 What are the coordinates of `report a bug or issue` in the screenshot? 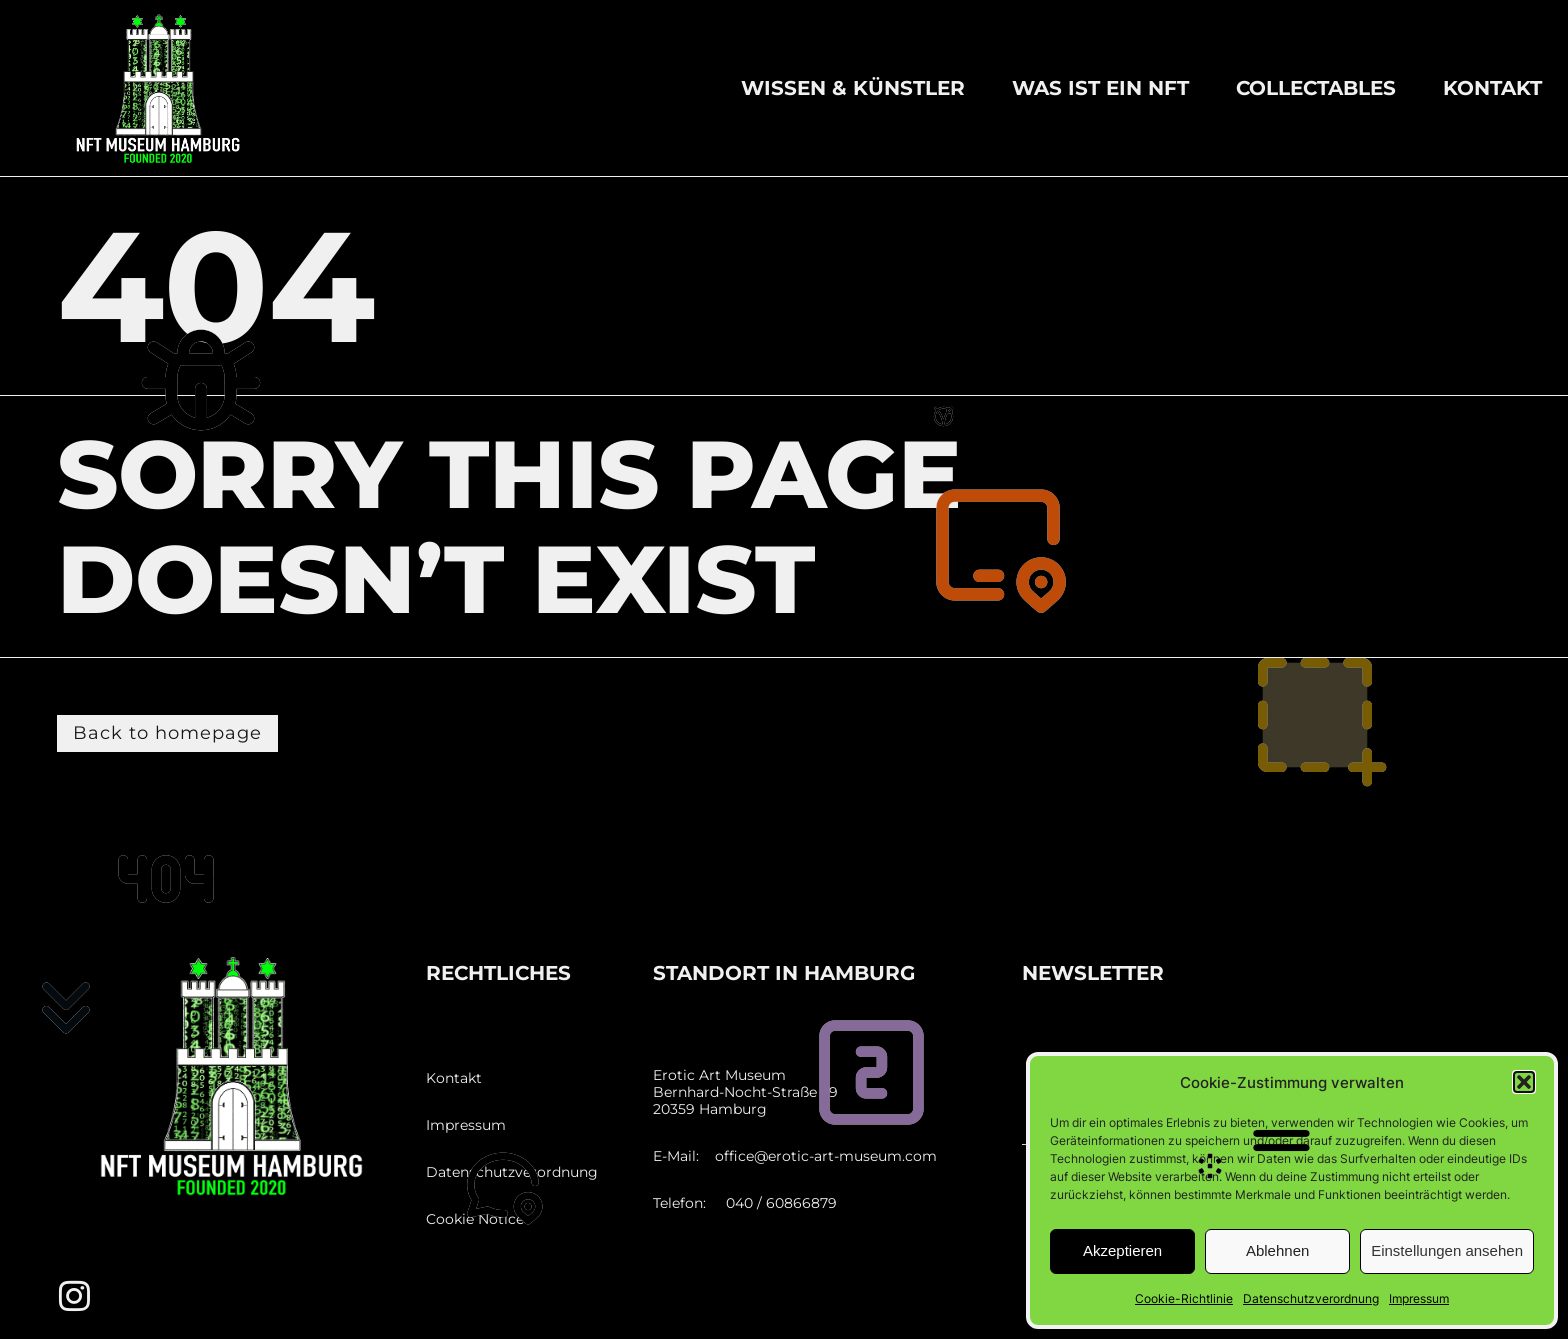 It's located at (201, 377).